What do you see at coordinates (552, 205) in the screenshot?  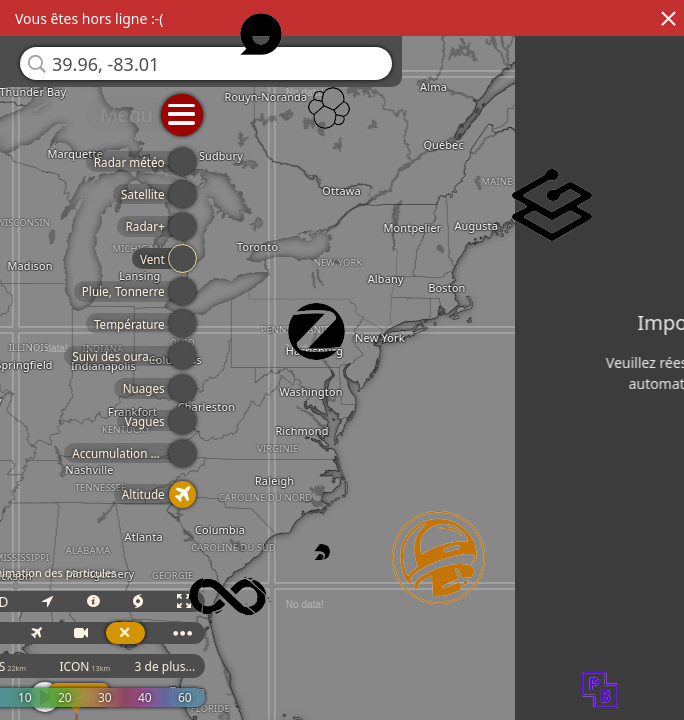 I see `open Traefik Proxy dashboard` at bounding box center [552, 205].